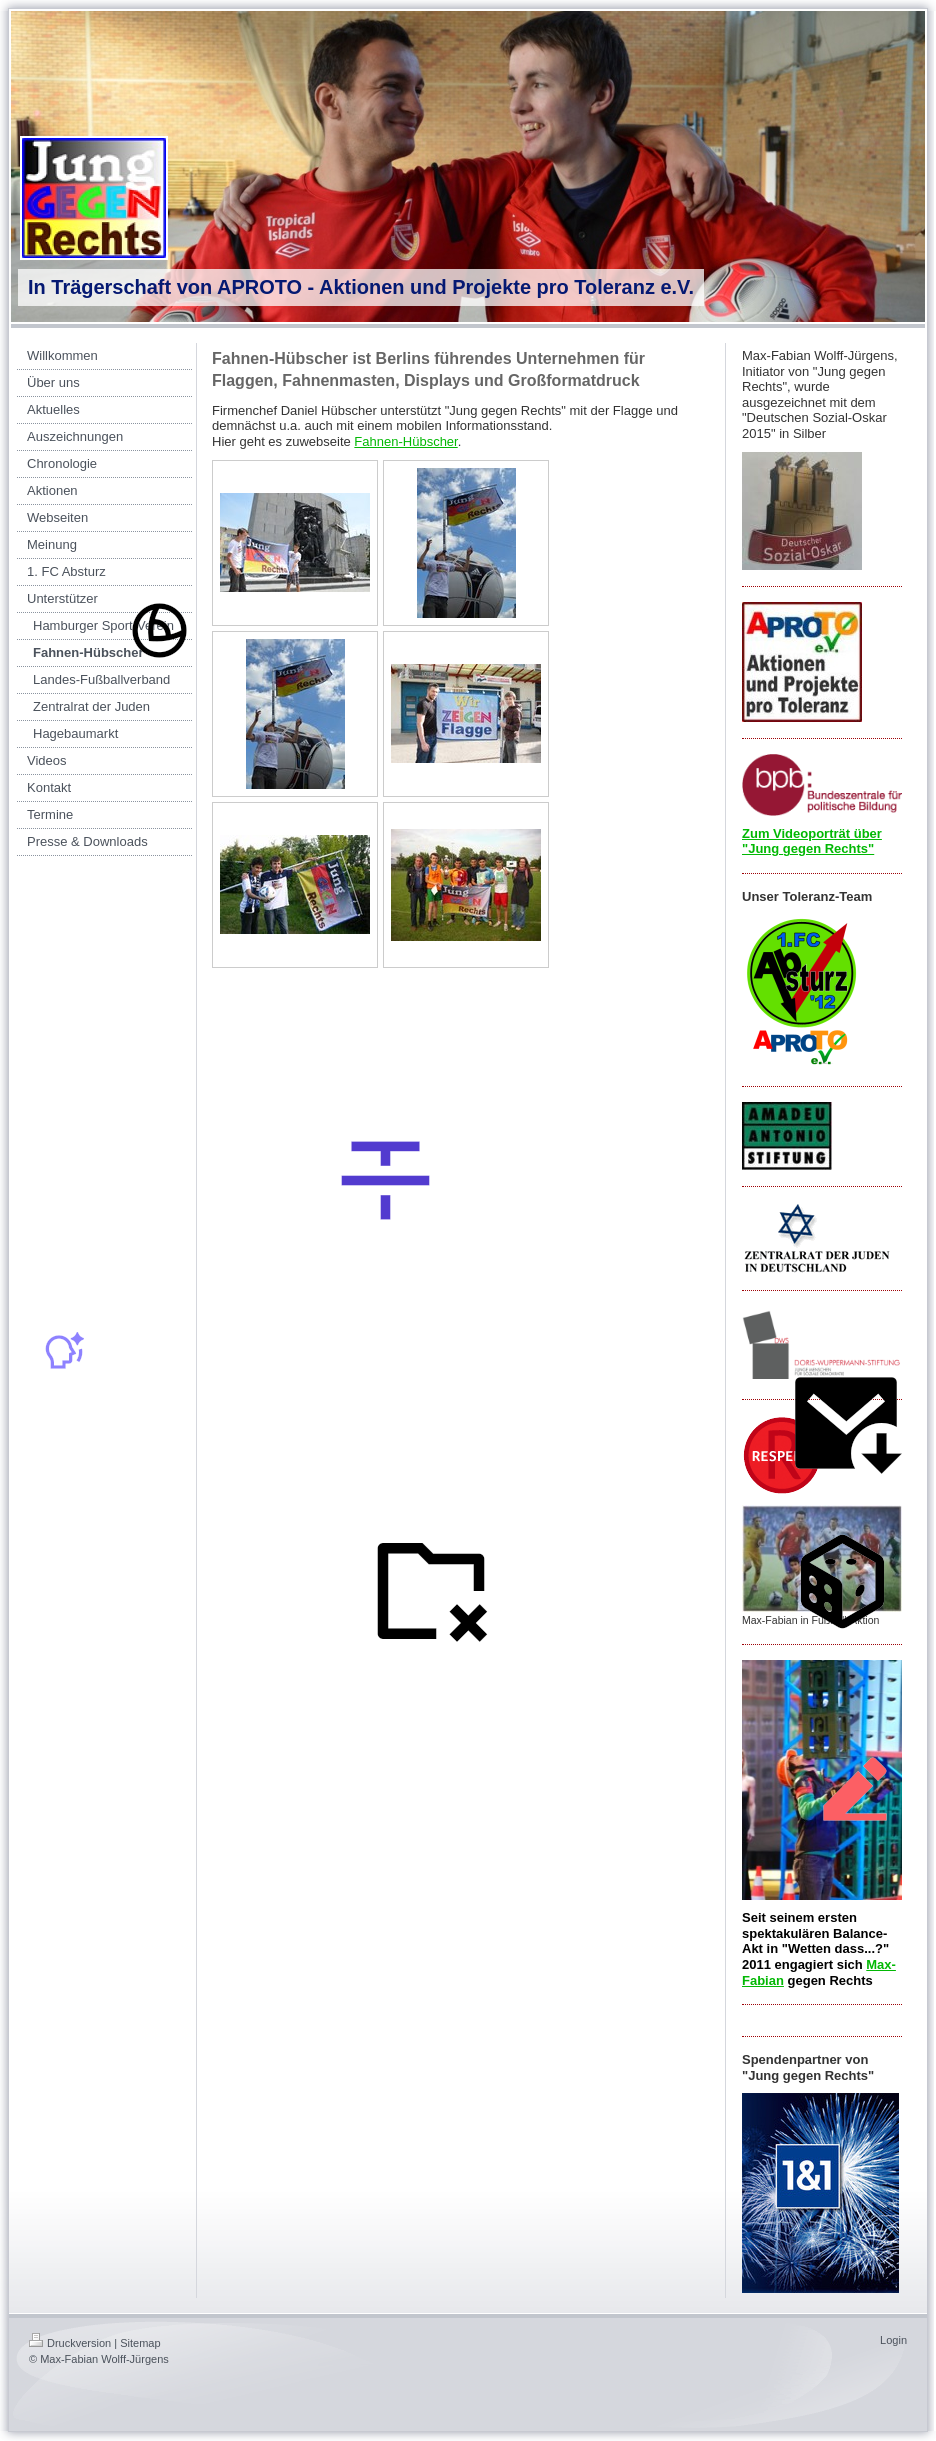 This screenshot has height=2441, width=936. What do you see at coordinates (846, 1423) in the screenshot?
I see `download email or message attachment` at bounding box center [846, 1423].